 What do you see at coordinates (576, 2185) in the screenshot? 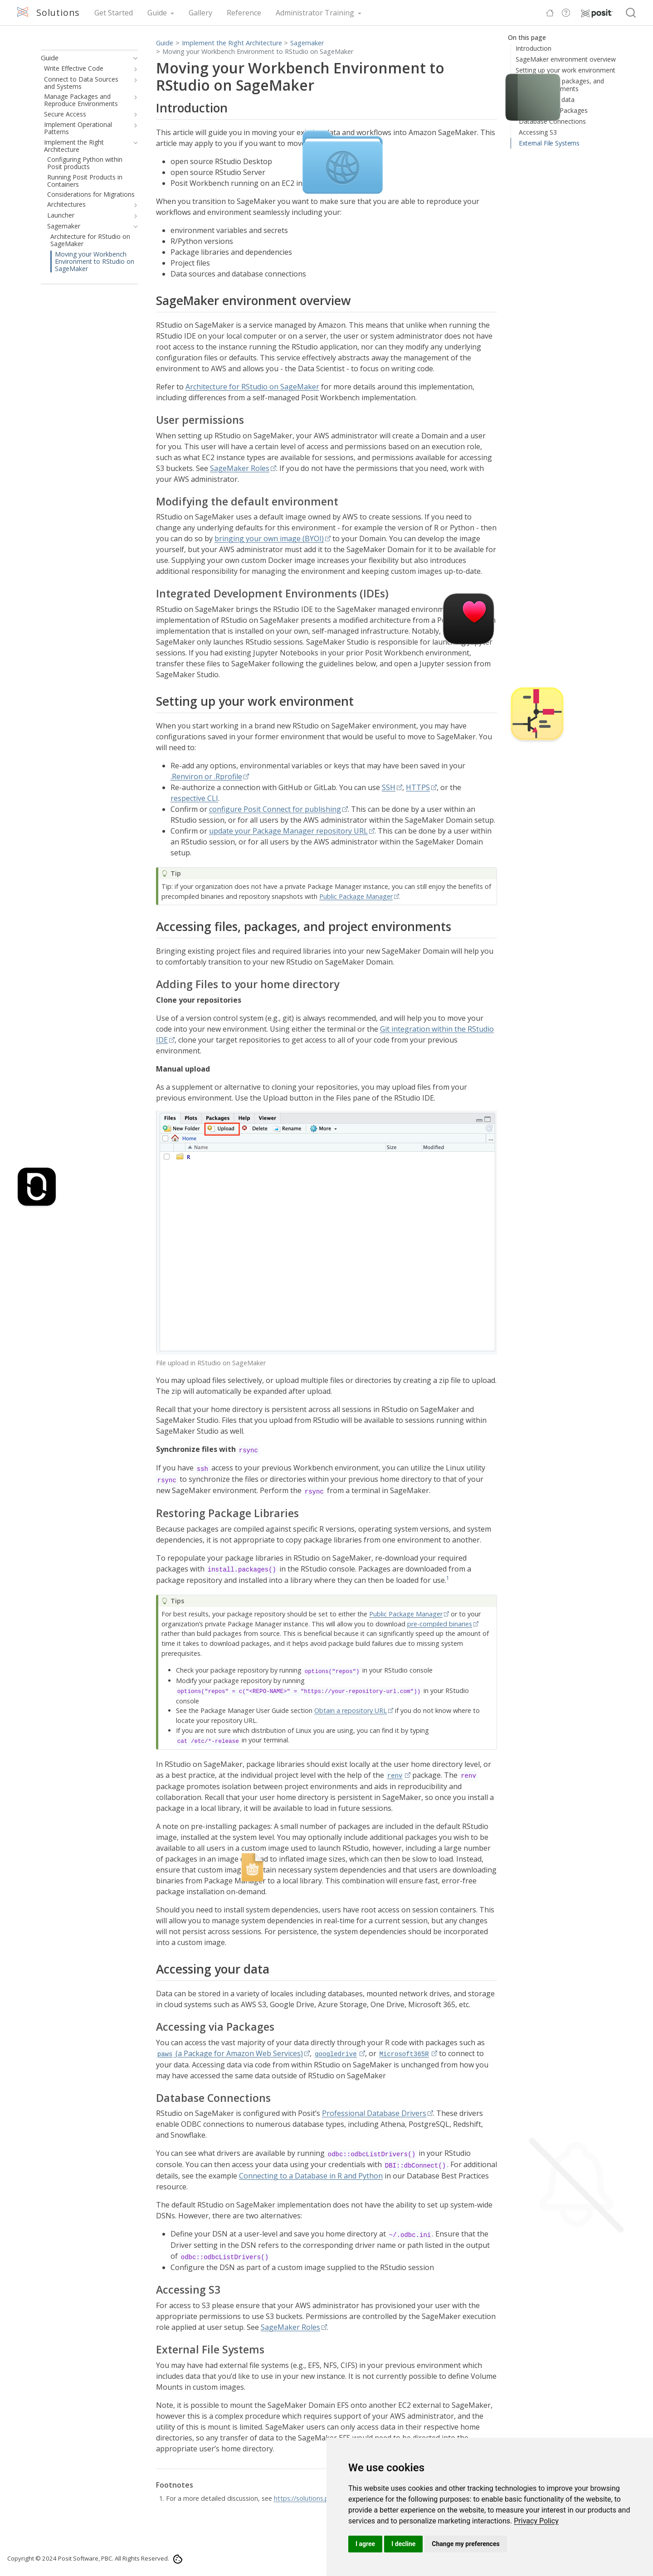
I see `notifications are currently disabled` at bounding box center [576, 2185].